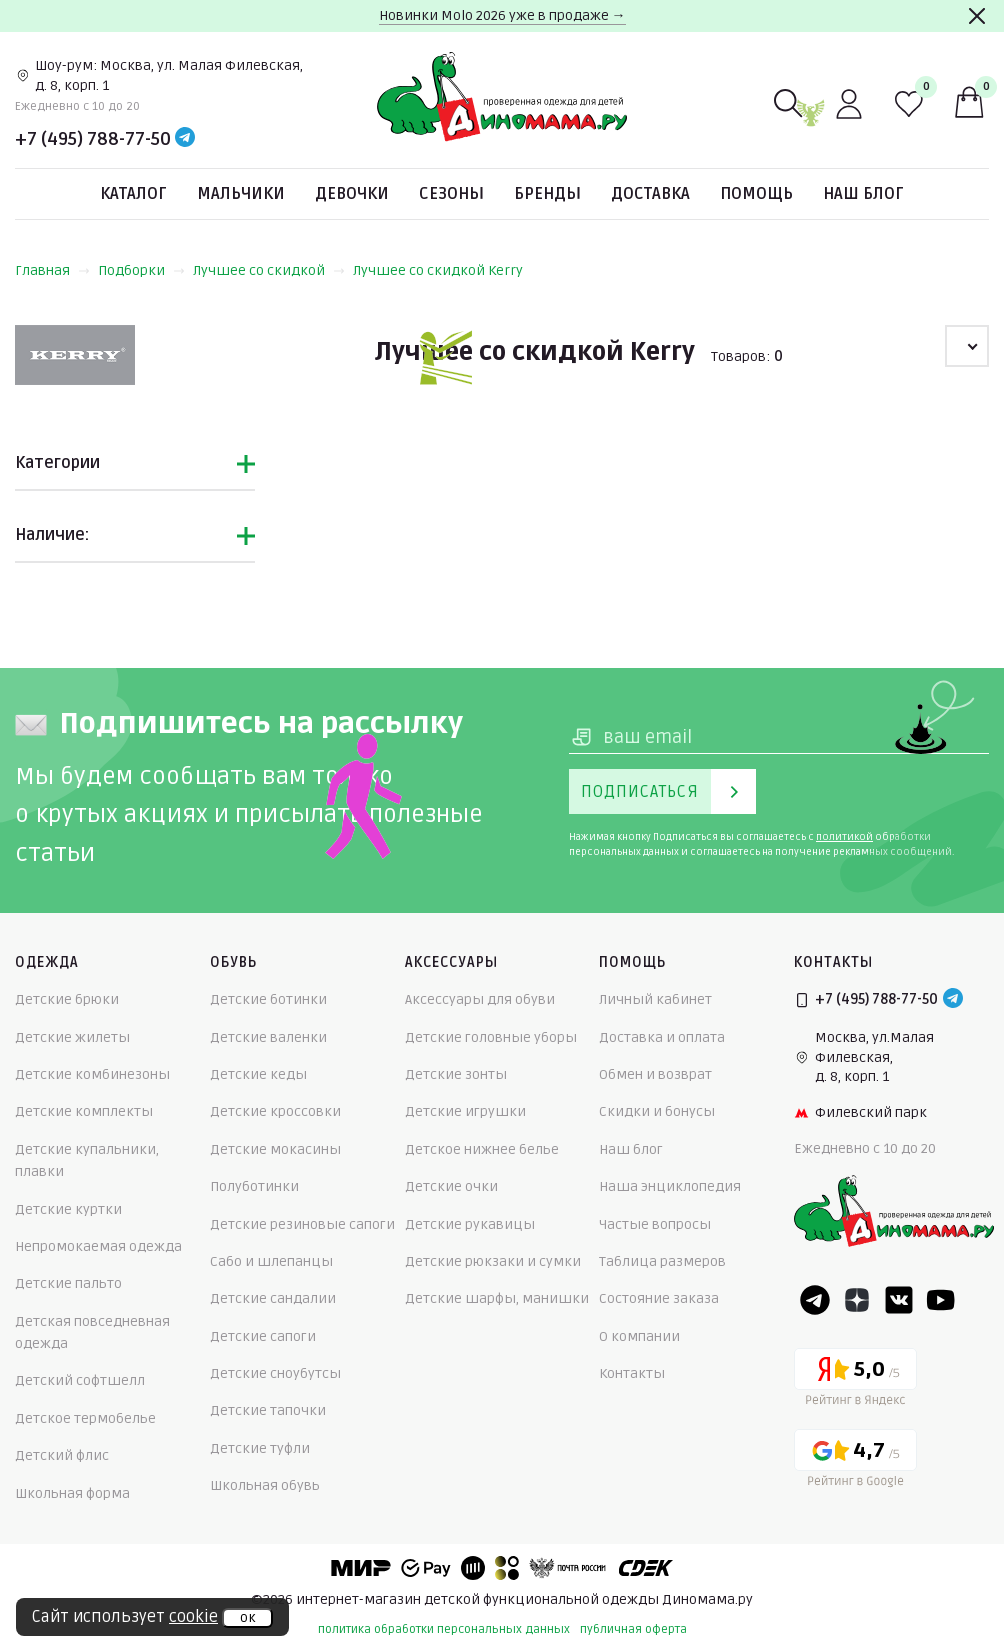 Image resolution: width=1004 pixels, height=1652 pixels. What do you see at coordinates (445, 358) in the screenshot?
I see `lock picking skill or ability in a game` at bounding box center [445, 358].